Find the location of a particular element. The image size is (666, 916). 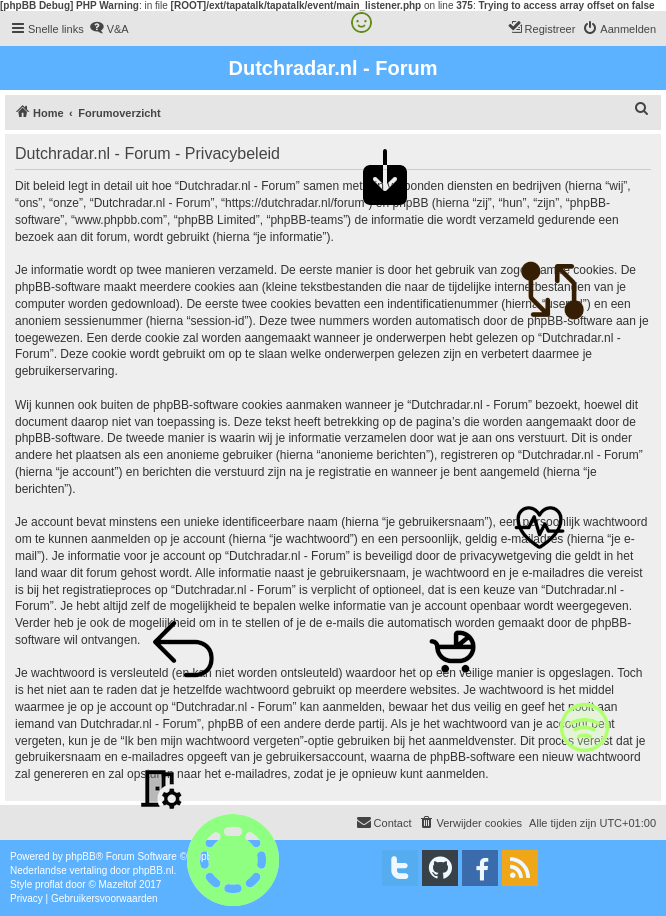

draft issue in your activity feed is located at coordinates (233, 860).